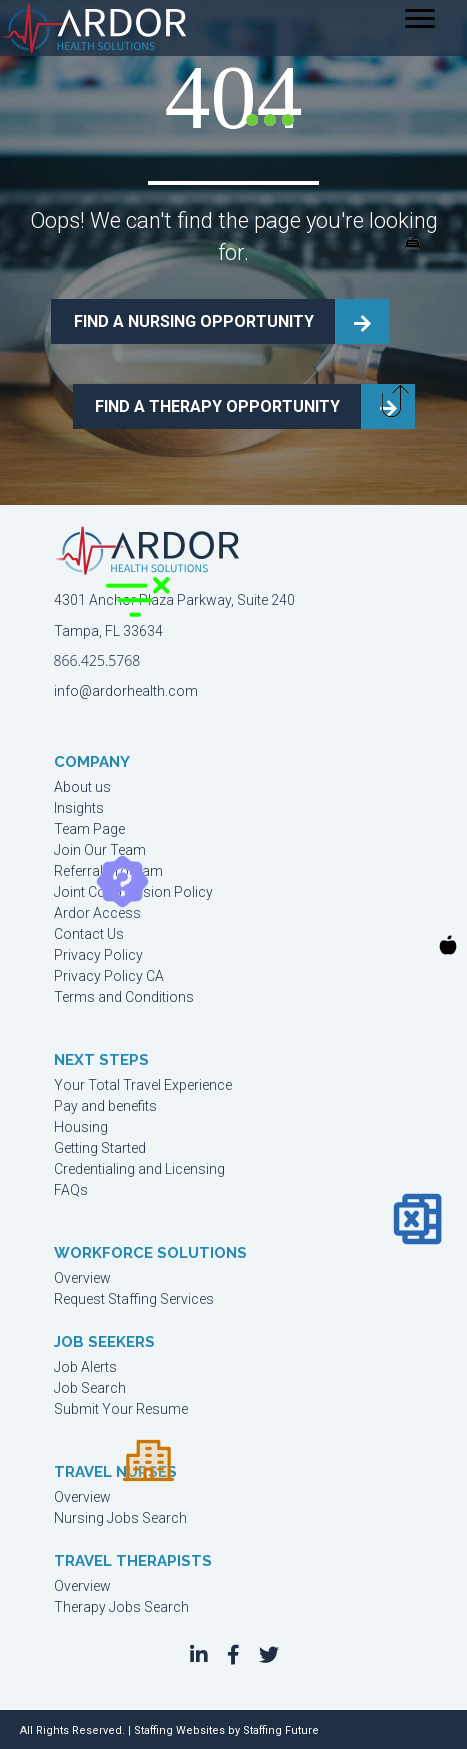  Describe the element at coordinates (148, 1460) in the screenshot. I see `view apartment or residential listings` at that location.